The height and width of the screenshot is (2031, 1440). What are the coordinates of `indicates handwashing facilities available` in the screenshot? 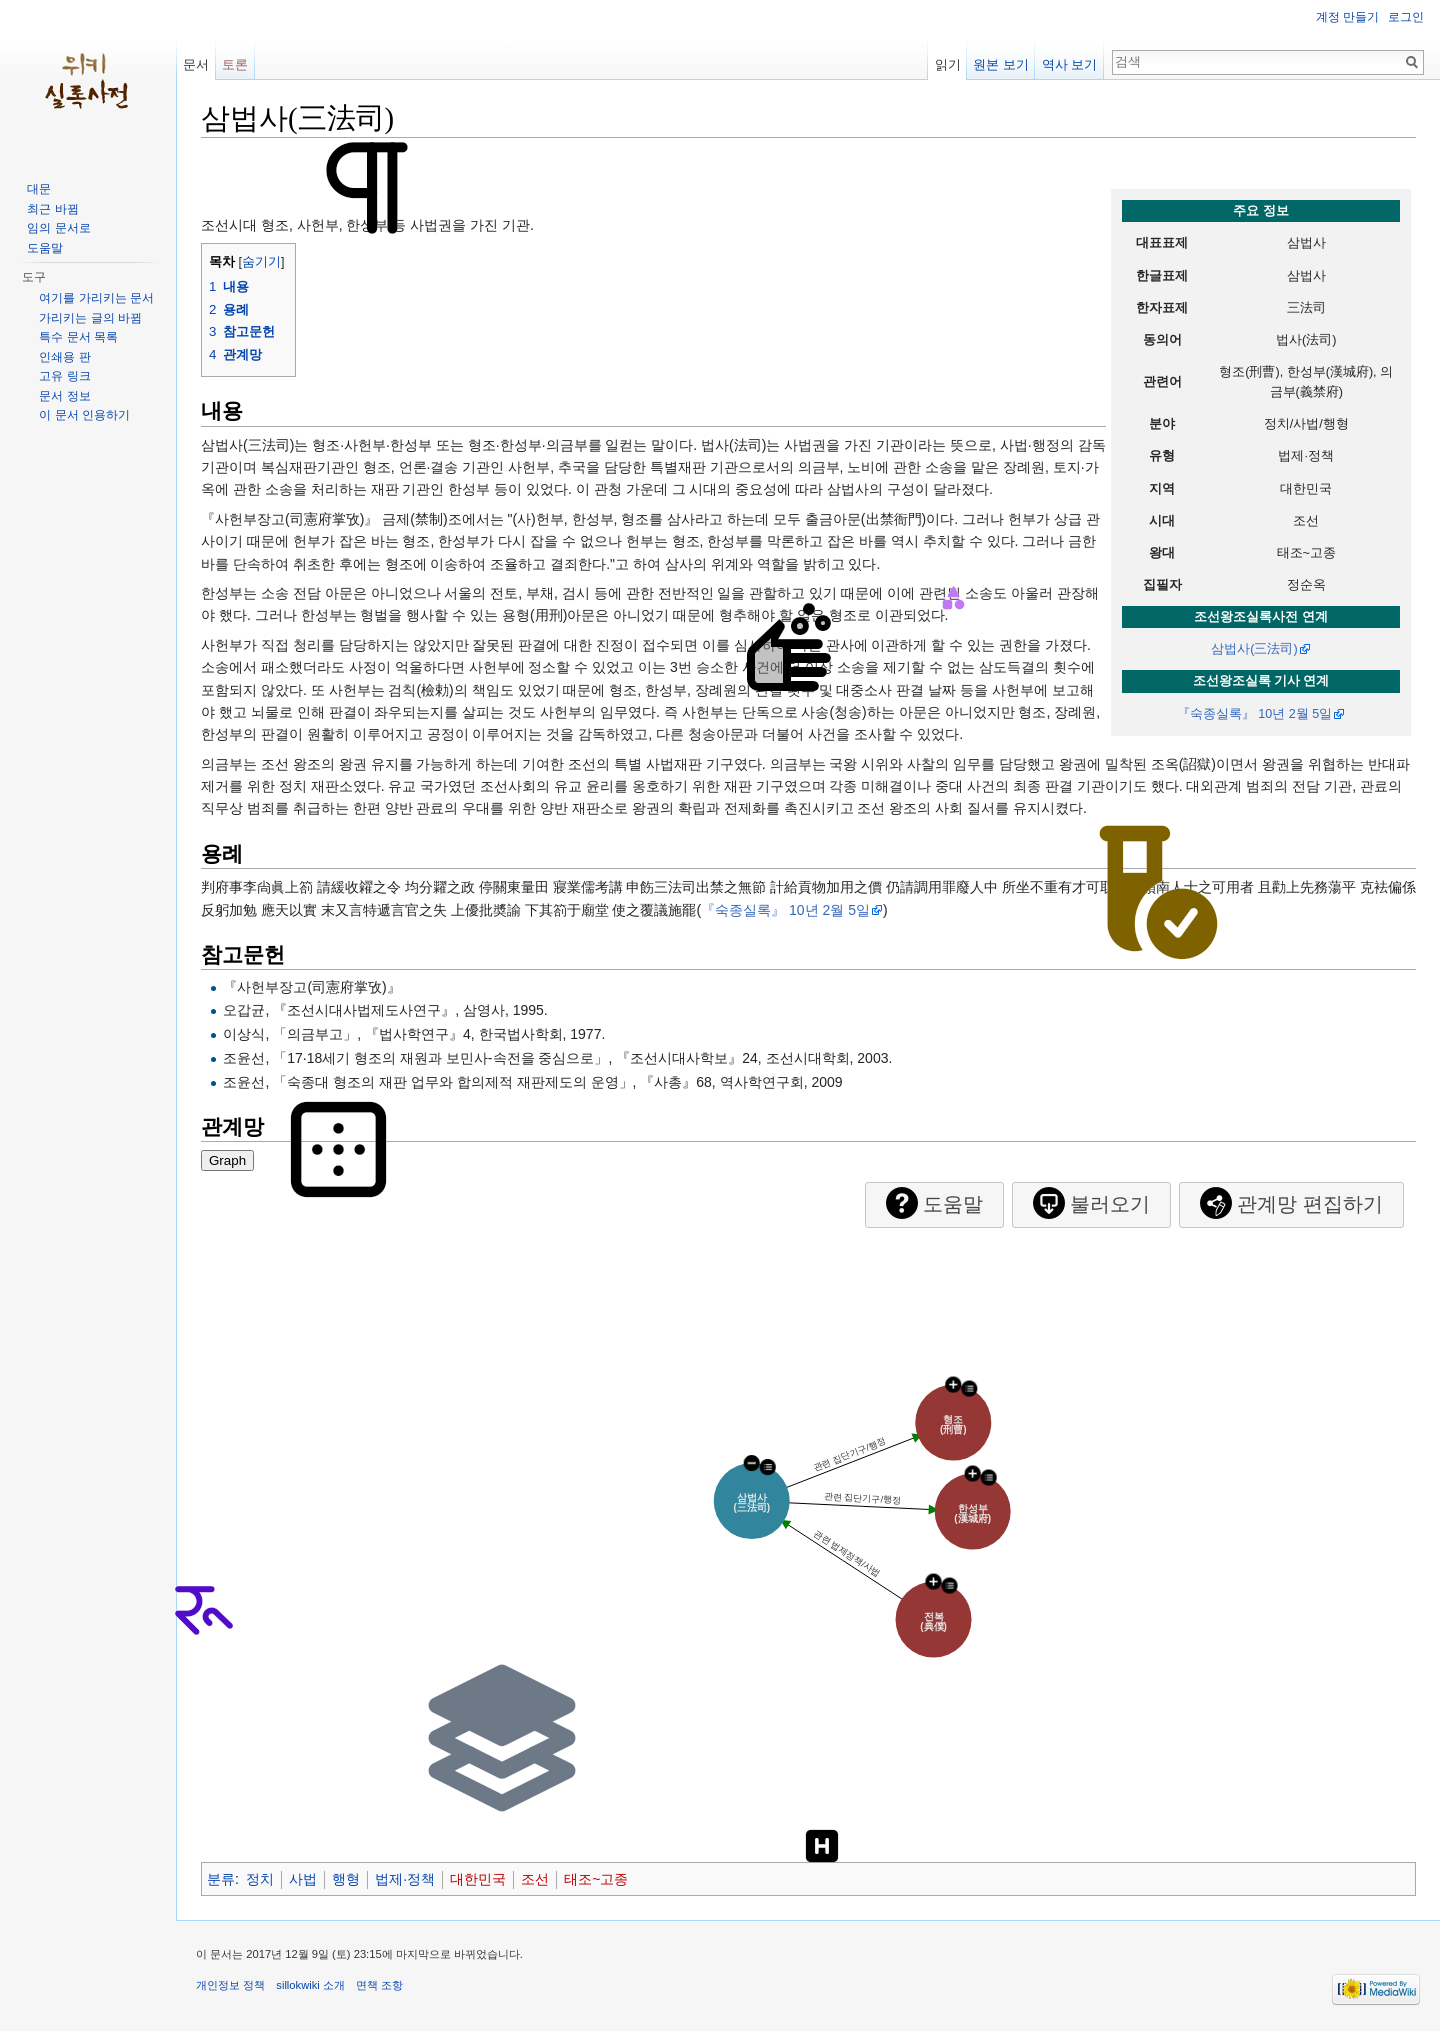 It's located at (791, 647).